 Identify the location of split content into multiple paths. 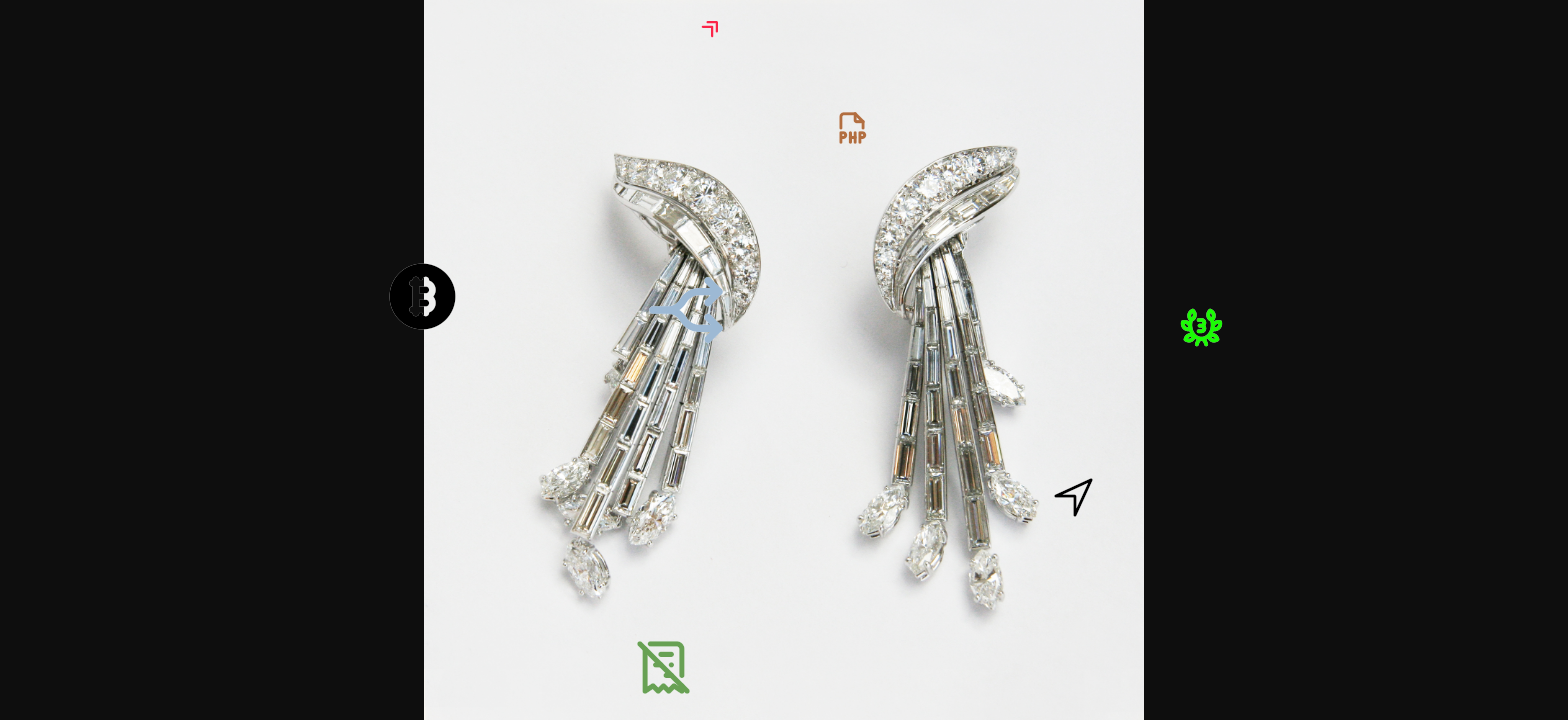
(686, 310).